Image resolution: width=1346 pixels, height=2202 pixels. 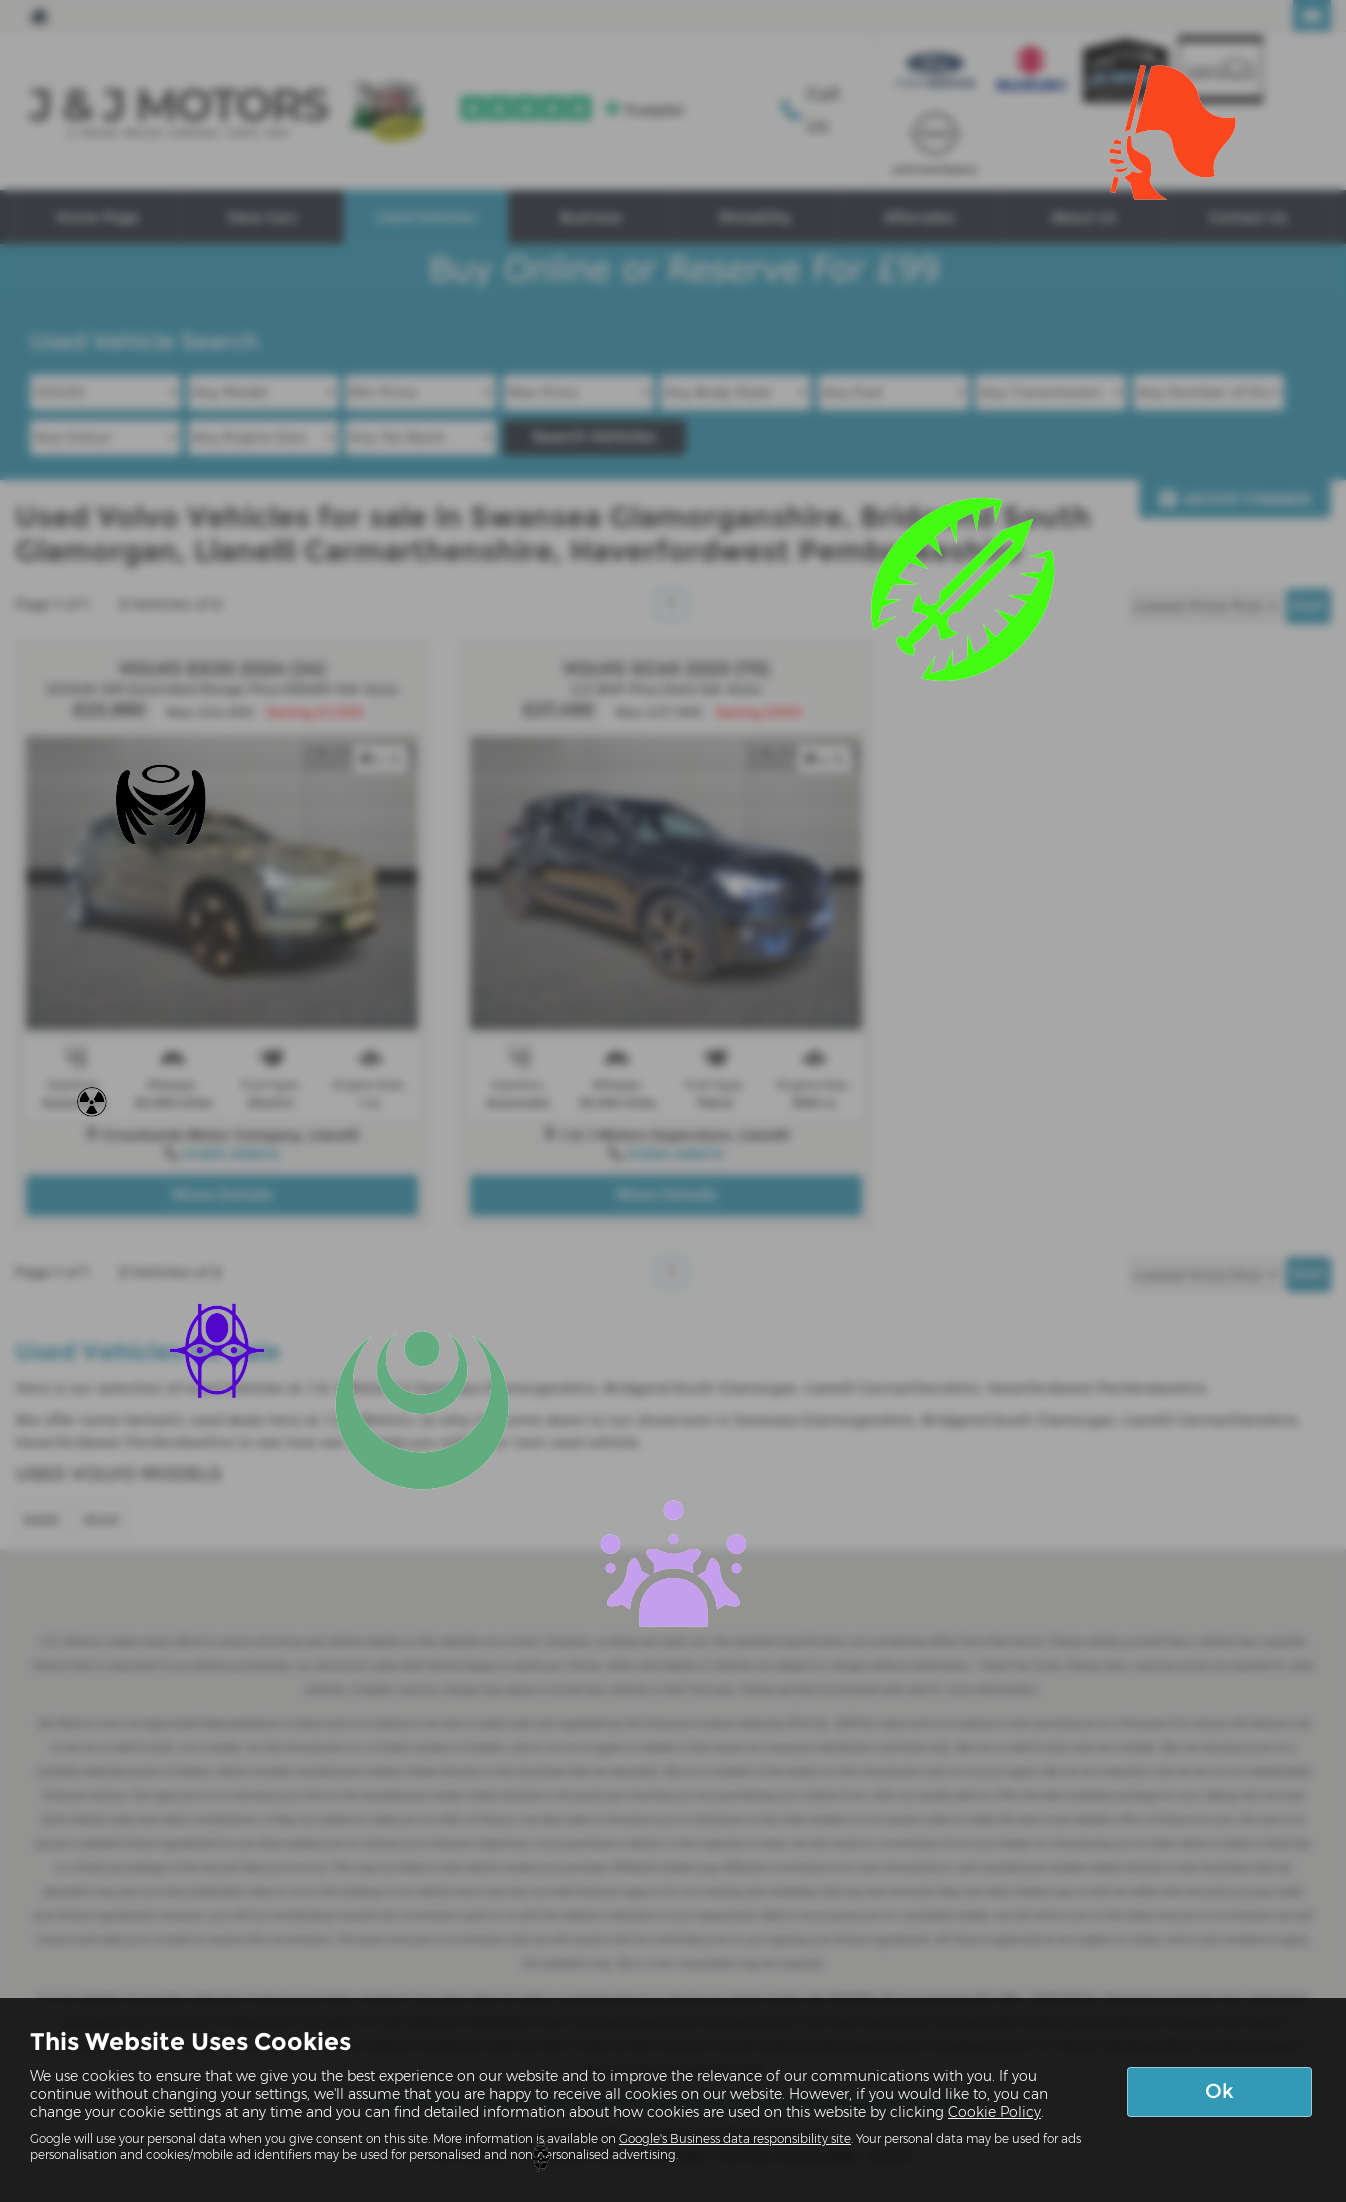 I want to click on enable eye tracking or gaze detection, so click(x=217, y=1351).